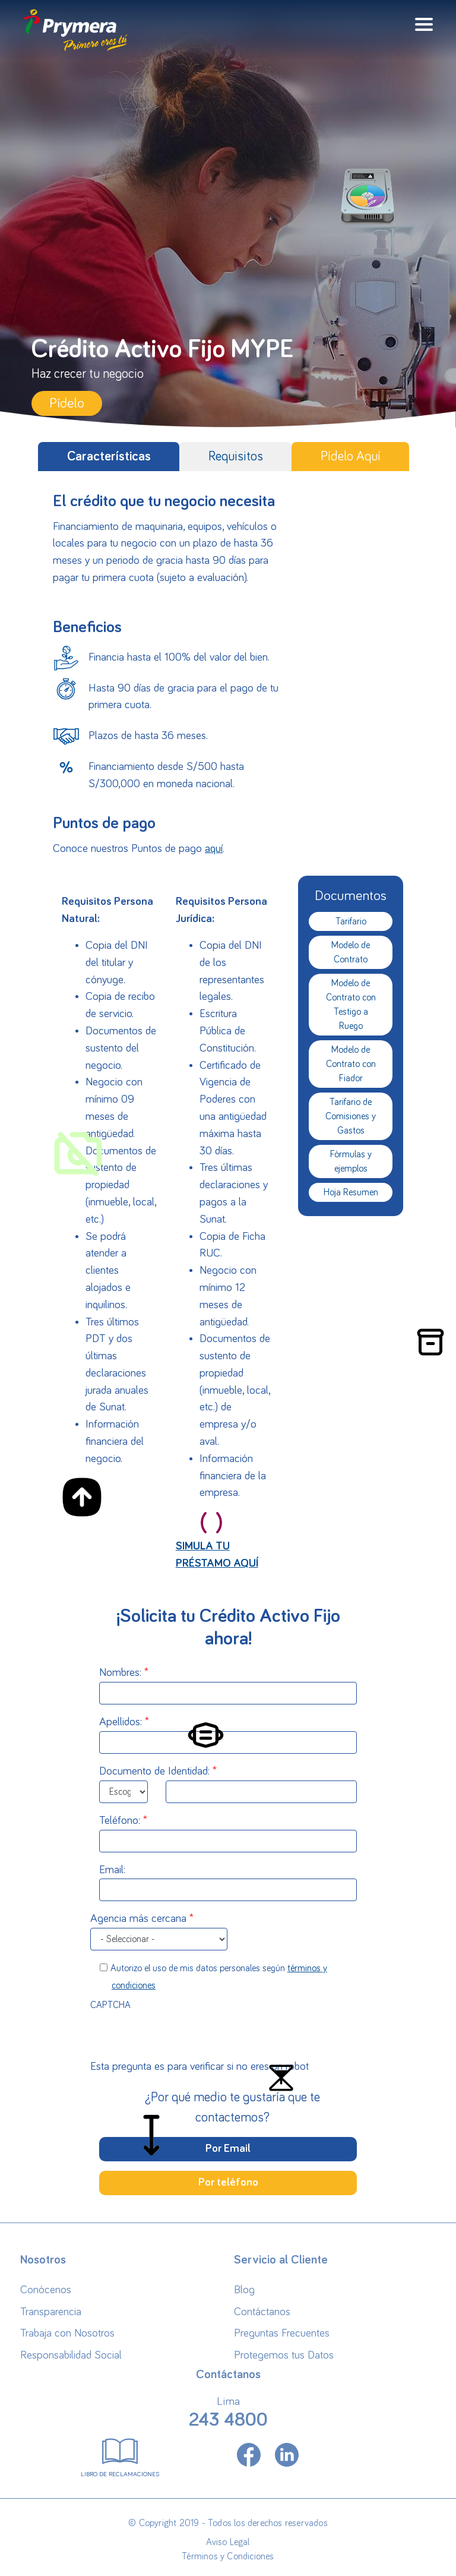  I want to click on indicates mask required area or health protocol, so click(205, 1735).